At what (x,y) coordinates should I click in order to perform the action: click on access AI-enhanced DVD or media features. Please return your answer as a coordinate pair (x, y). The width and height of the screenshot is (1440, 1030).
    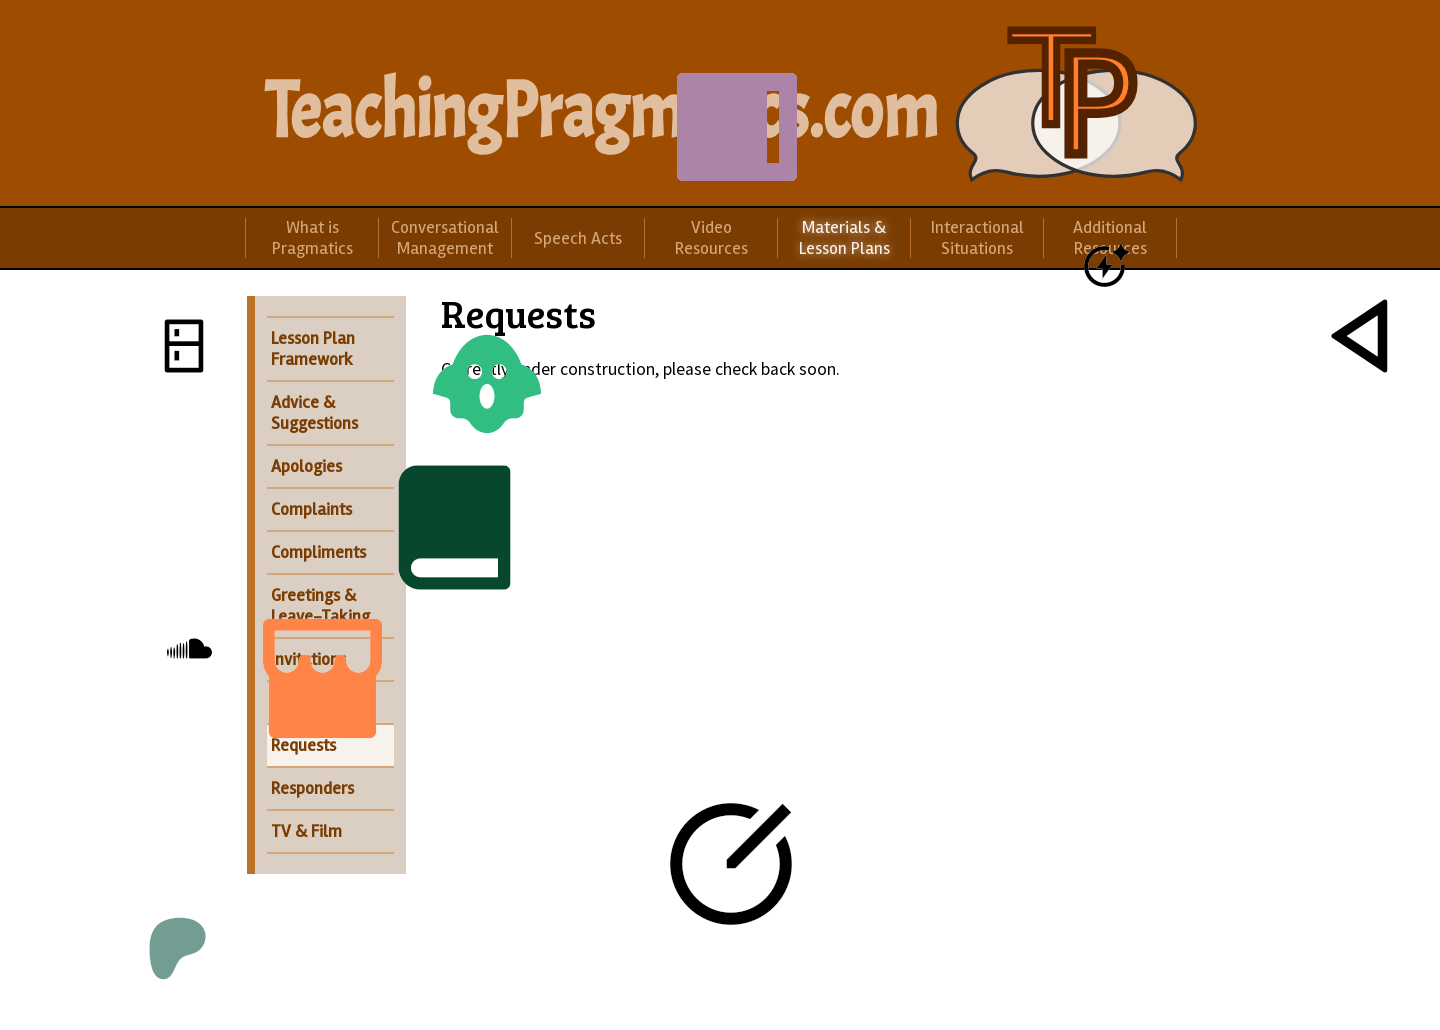
    Looking at the image, I should click on (1104, 266).